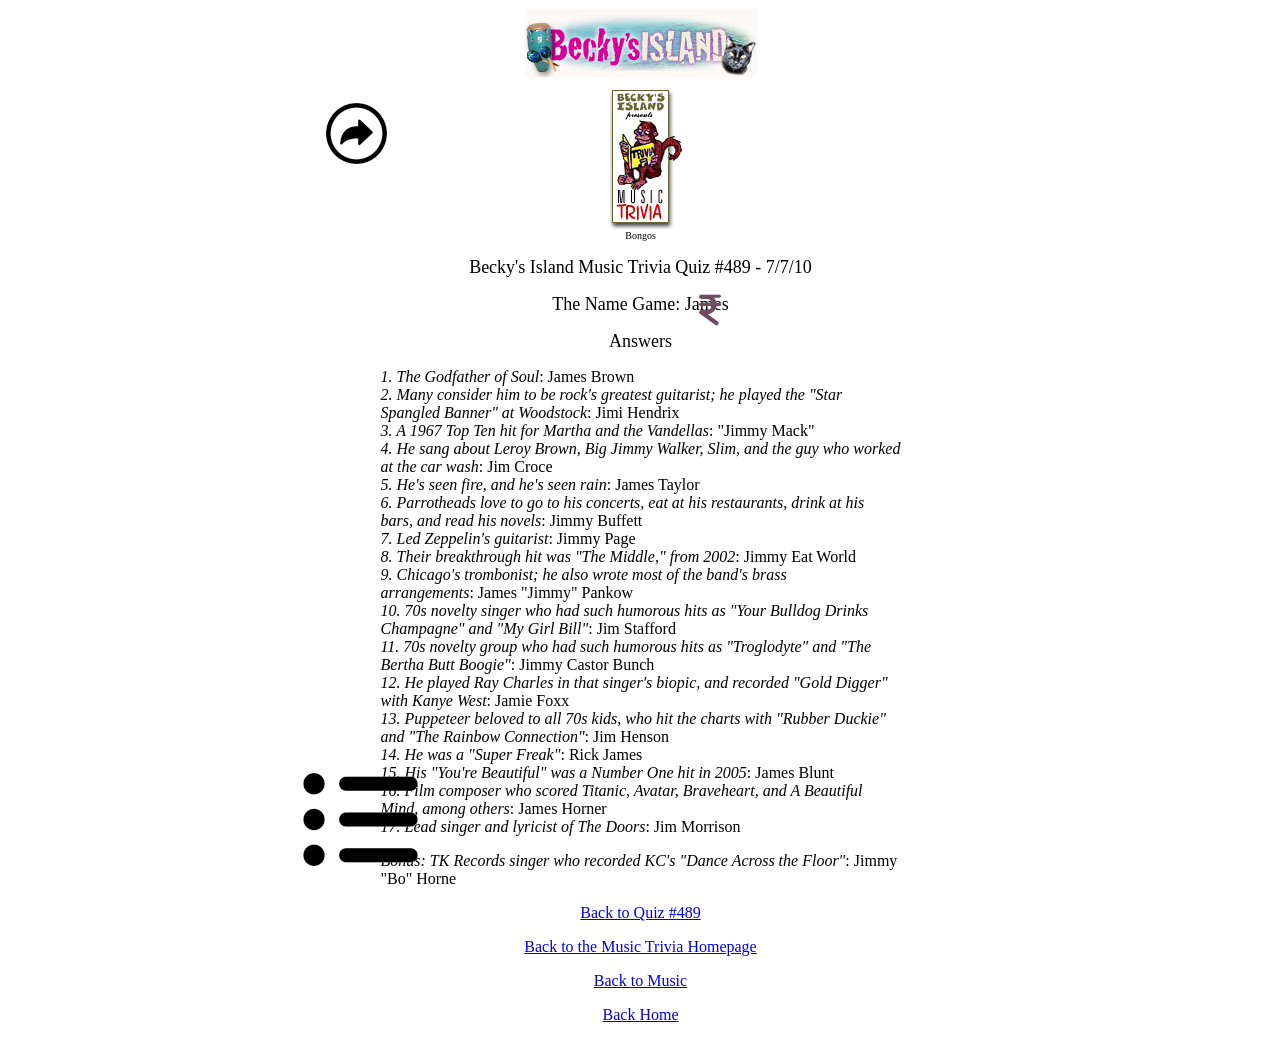 This screenshot has width=1280, height=1039. I want to click on view items in a bulleted list format, so click(360, 819).